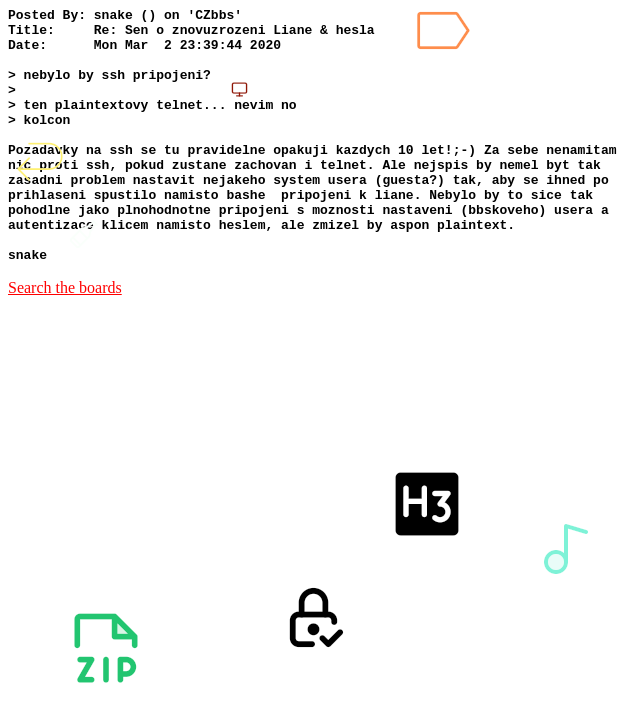 The image size is (624, 720). I want to click on switch to desktop display mode, so click(239, 89).